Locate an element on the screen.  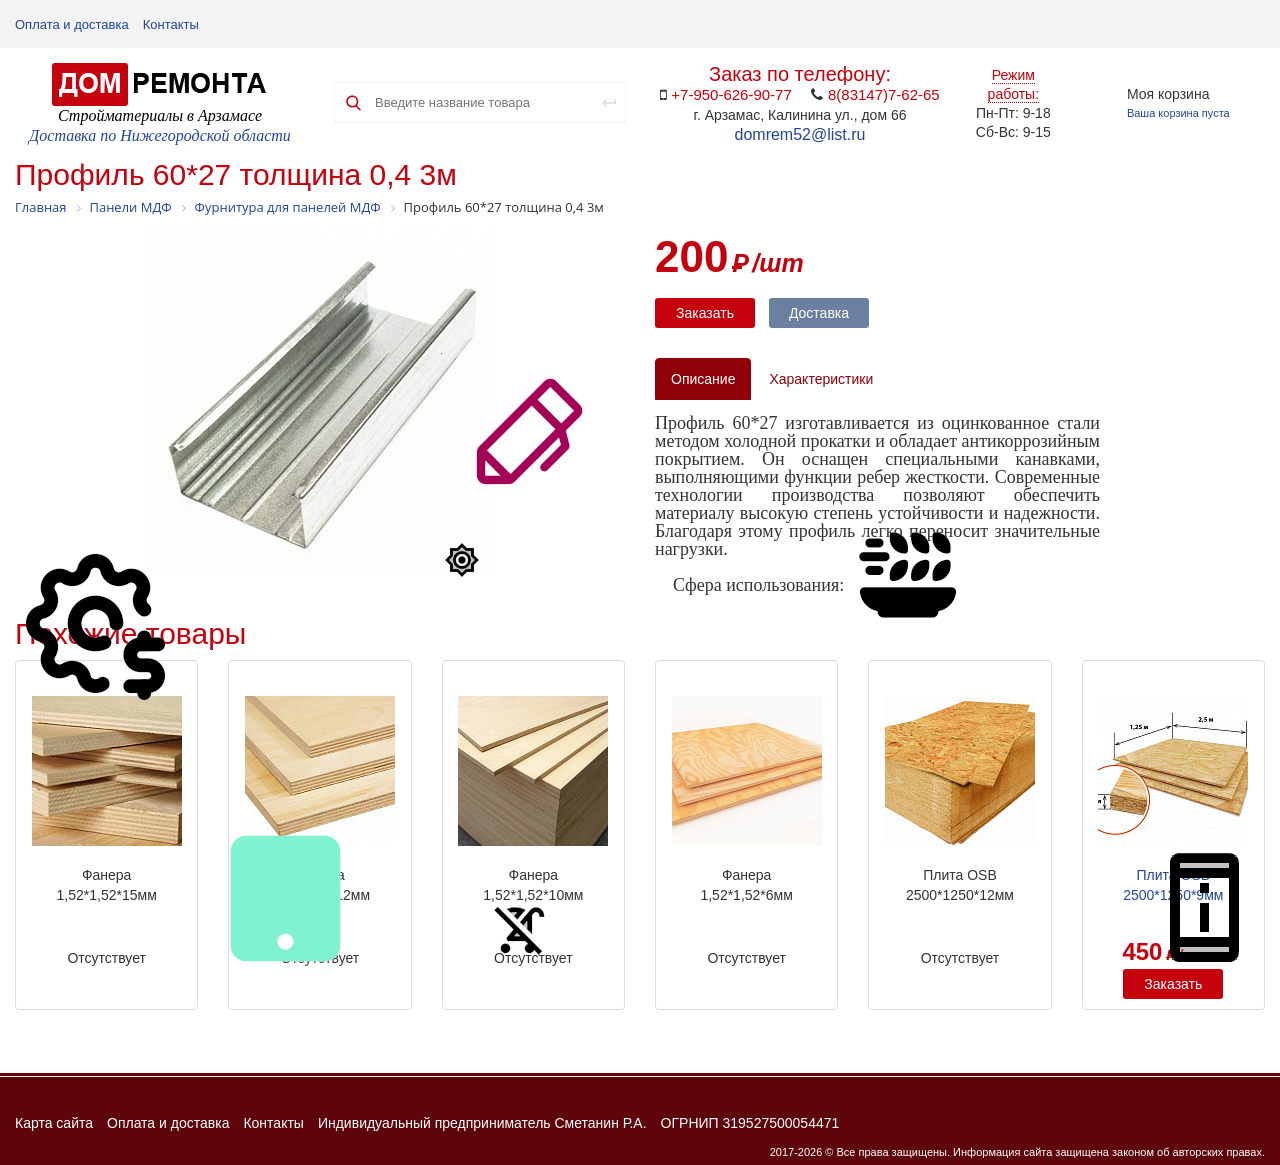
view grain or wheat-based food options is located at coordinates (908, 575).